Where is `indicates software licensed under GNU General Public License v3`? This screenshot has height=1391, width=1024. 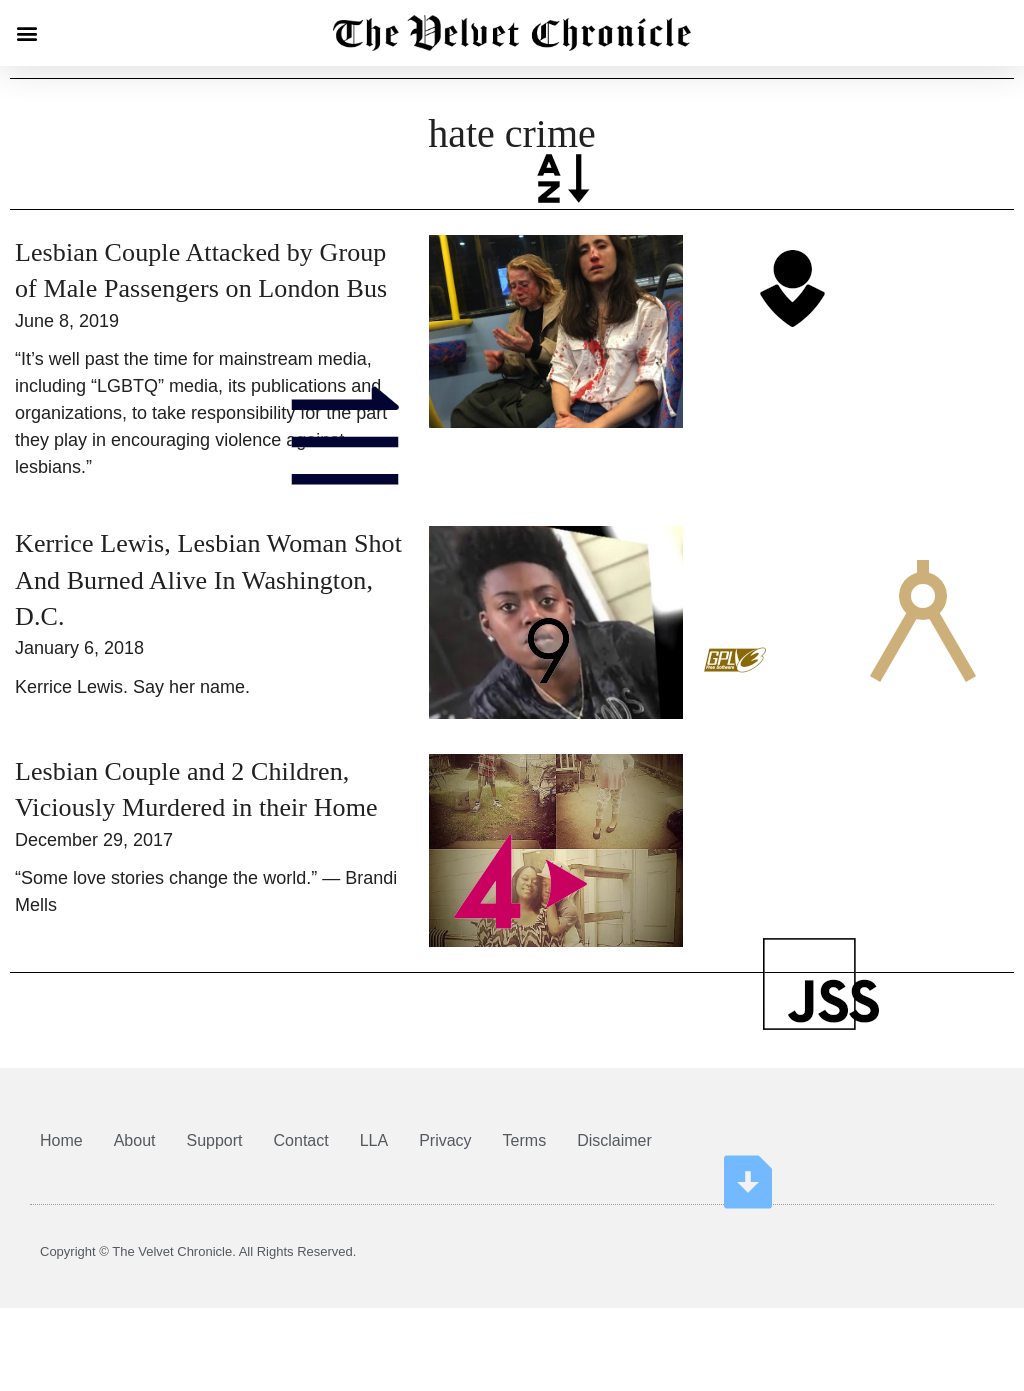
indicates software licensed under GNU General Public License v3 is located at coordinates (735, 660).